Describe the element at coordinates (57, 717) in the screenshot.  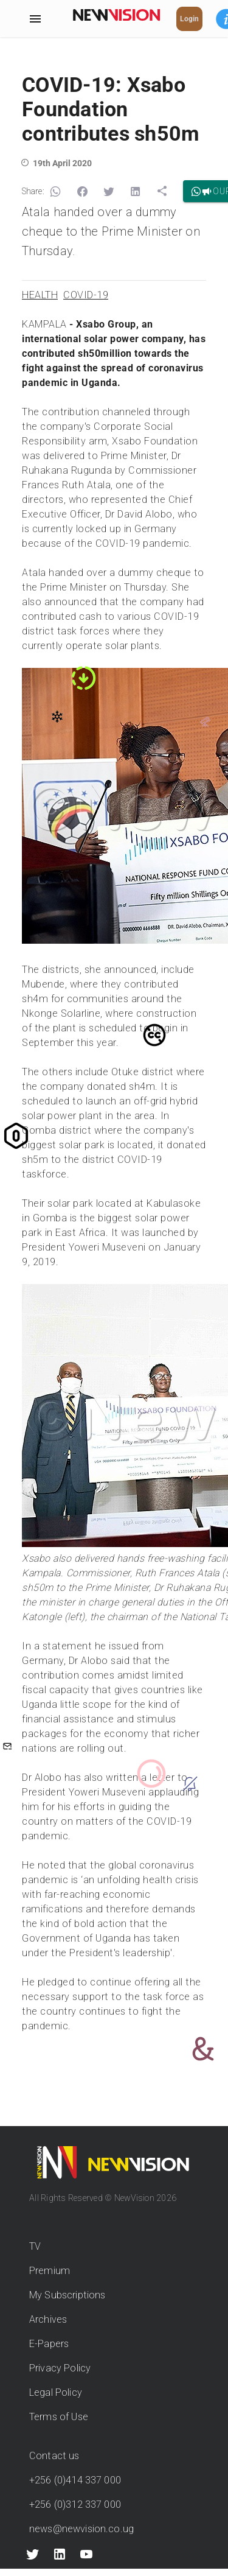
I see `activate cooling or air conditioning mode` at that location.